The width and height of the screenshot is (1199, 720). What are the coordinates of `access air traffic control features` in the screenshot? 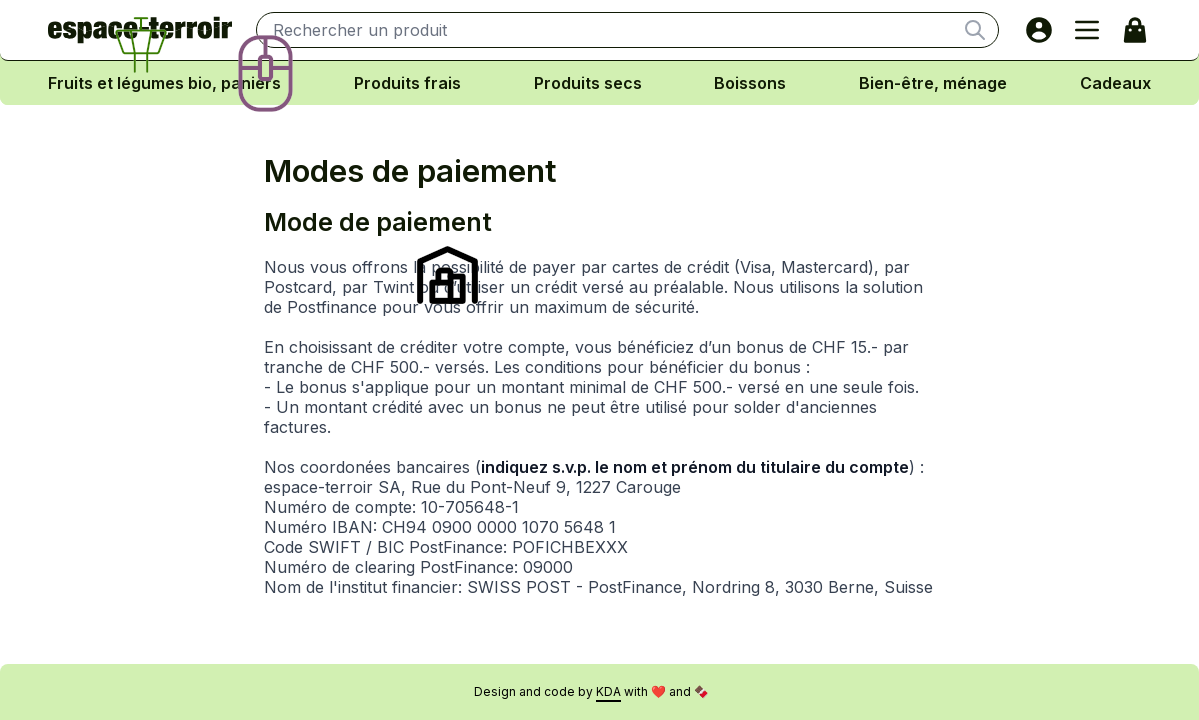 It's located at (141, 45).